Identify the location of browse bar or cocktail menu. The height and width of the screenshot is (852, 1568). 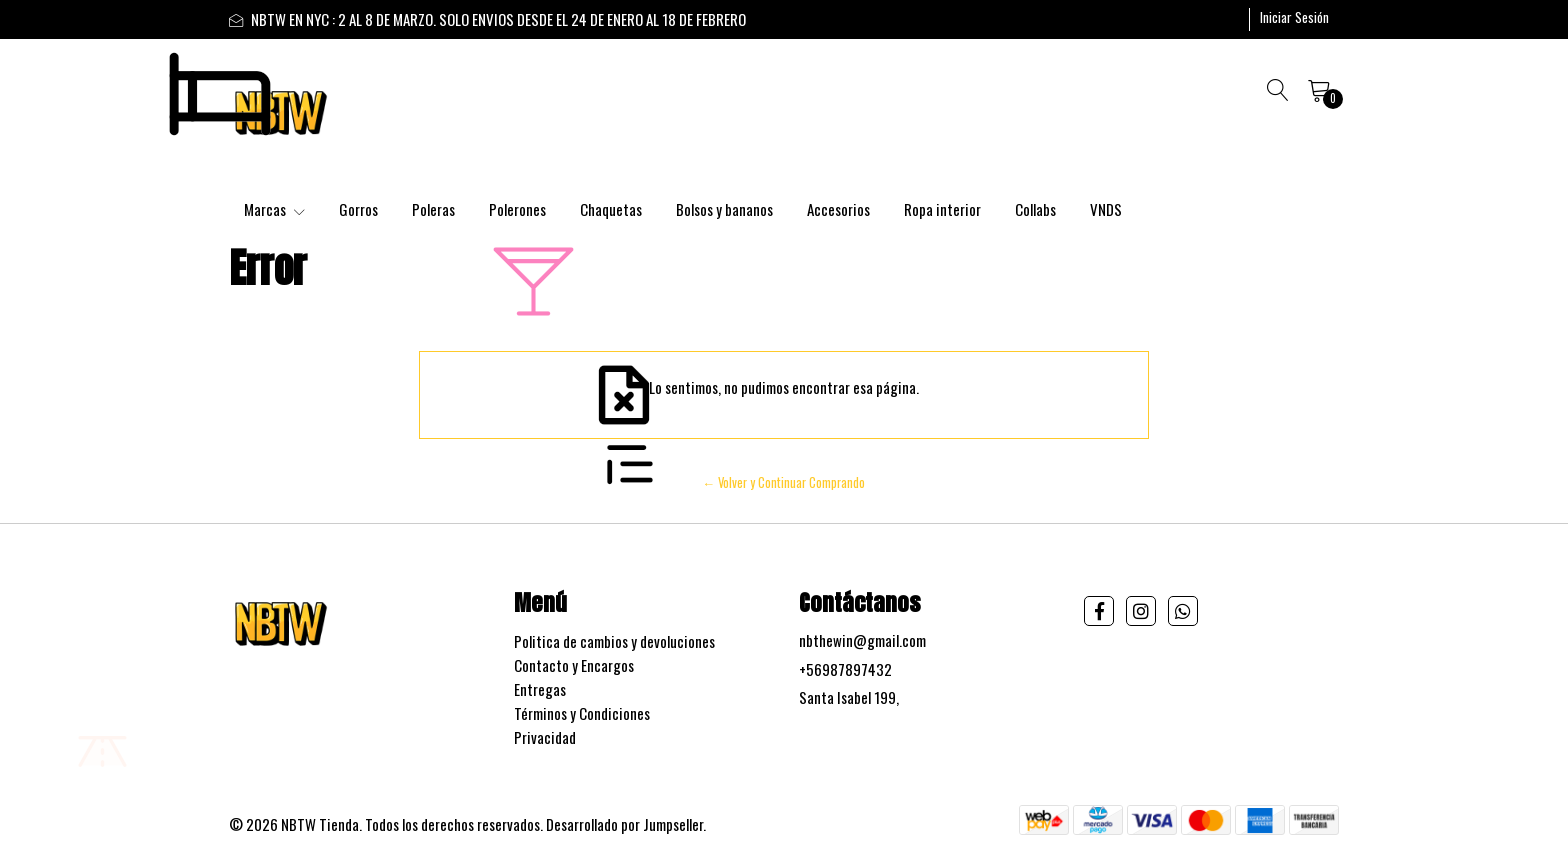
(533, 281).